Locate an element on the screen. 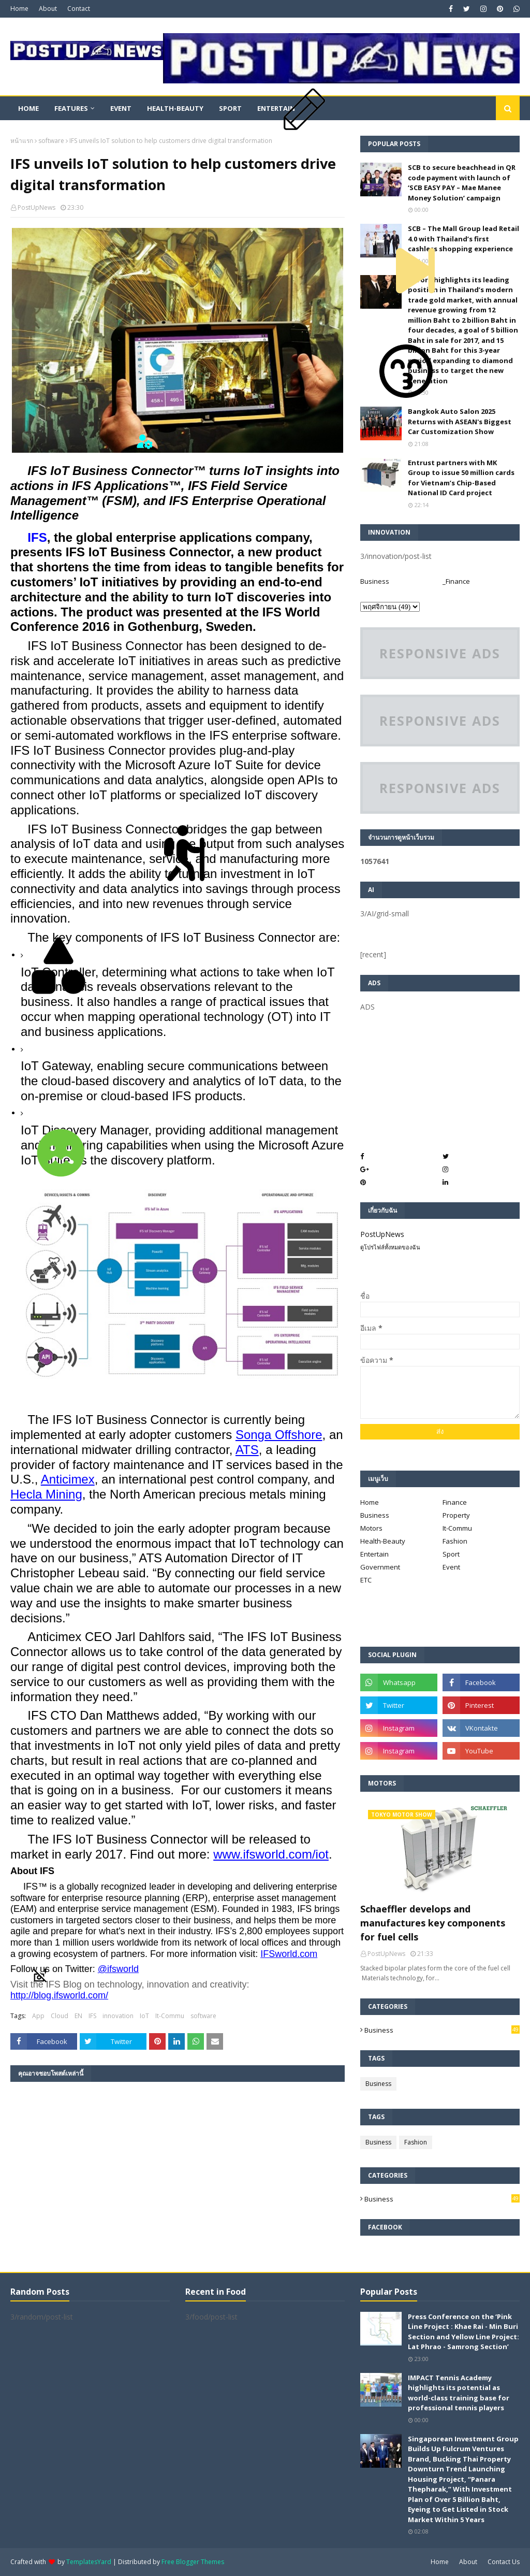  edit or modify content is located at coordinates (303, 110).